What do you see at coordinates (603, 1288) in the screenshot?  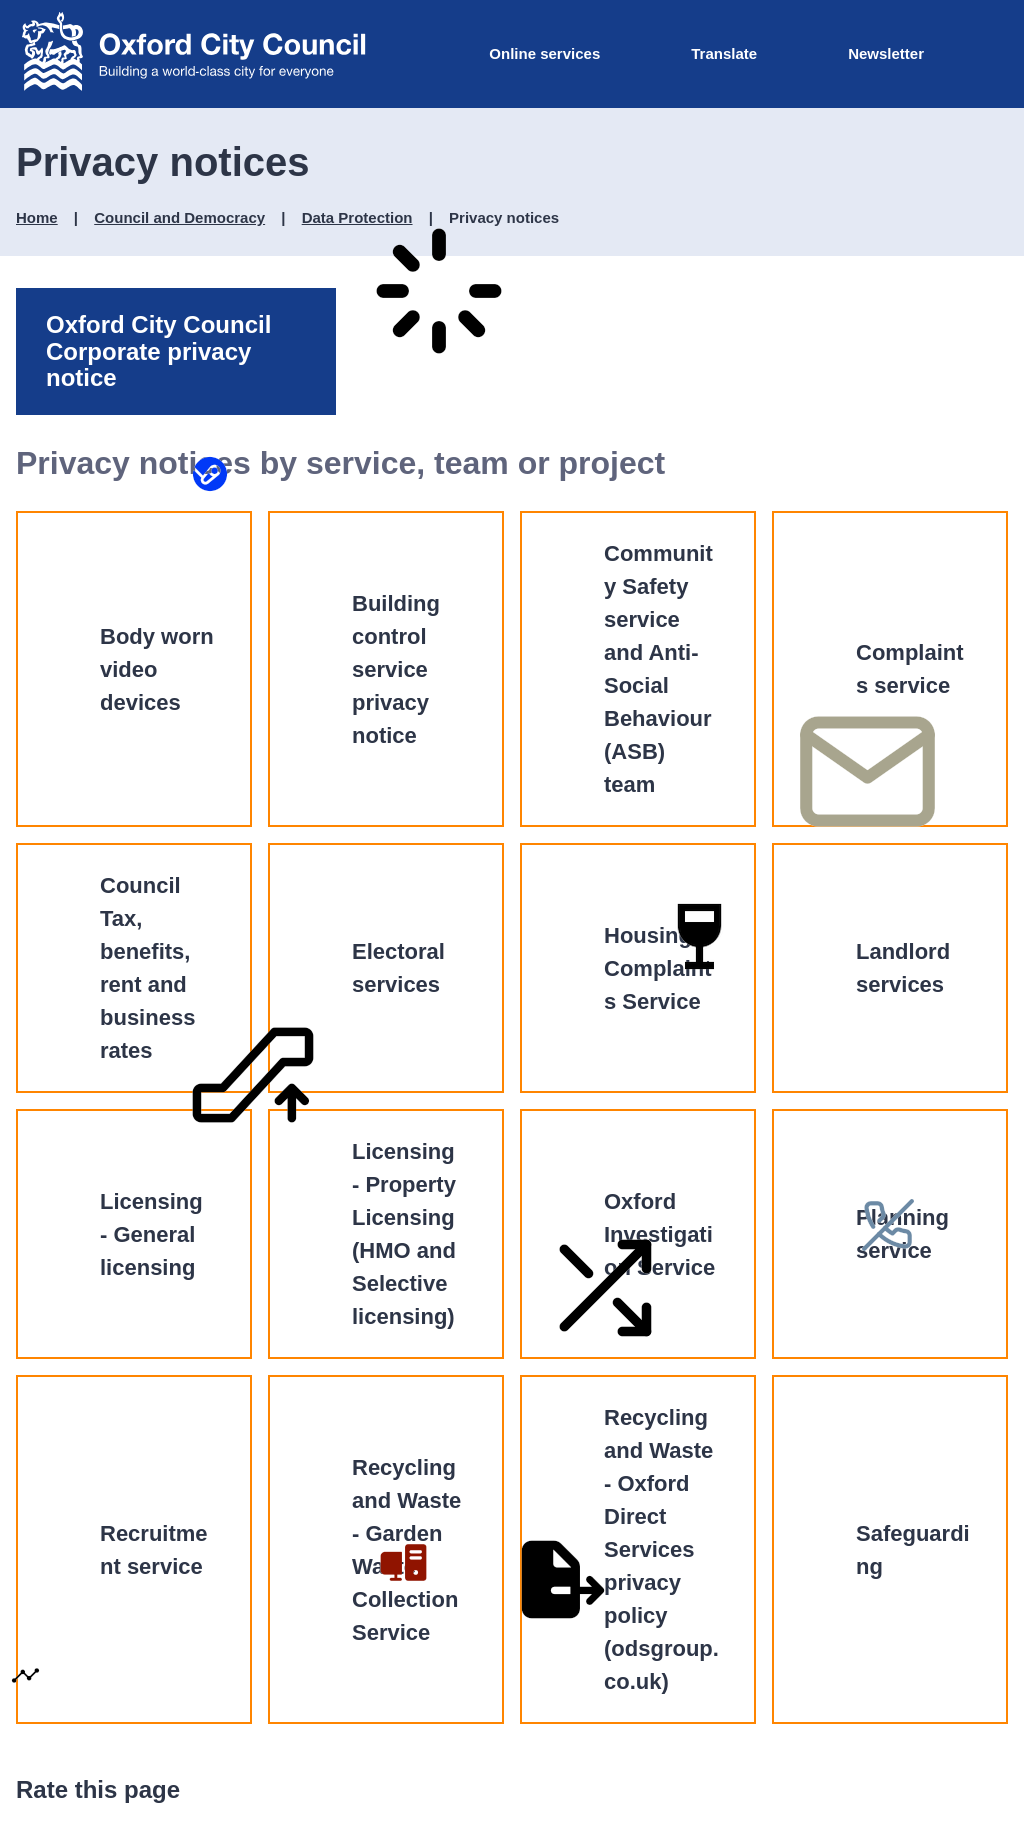 I see `shuffle playlist or queue order` at bounding box center [603, 1288].